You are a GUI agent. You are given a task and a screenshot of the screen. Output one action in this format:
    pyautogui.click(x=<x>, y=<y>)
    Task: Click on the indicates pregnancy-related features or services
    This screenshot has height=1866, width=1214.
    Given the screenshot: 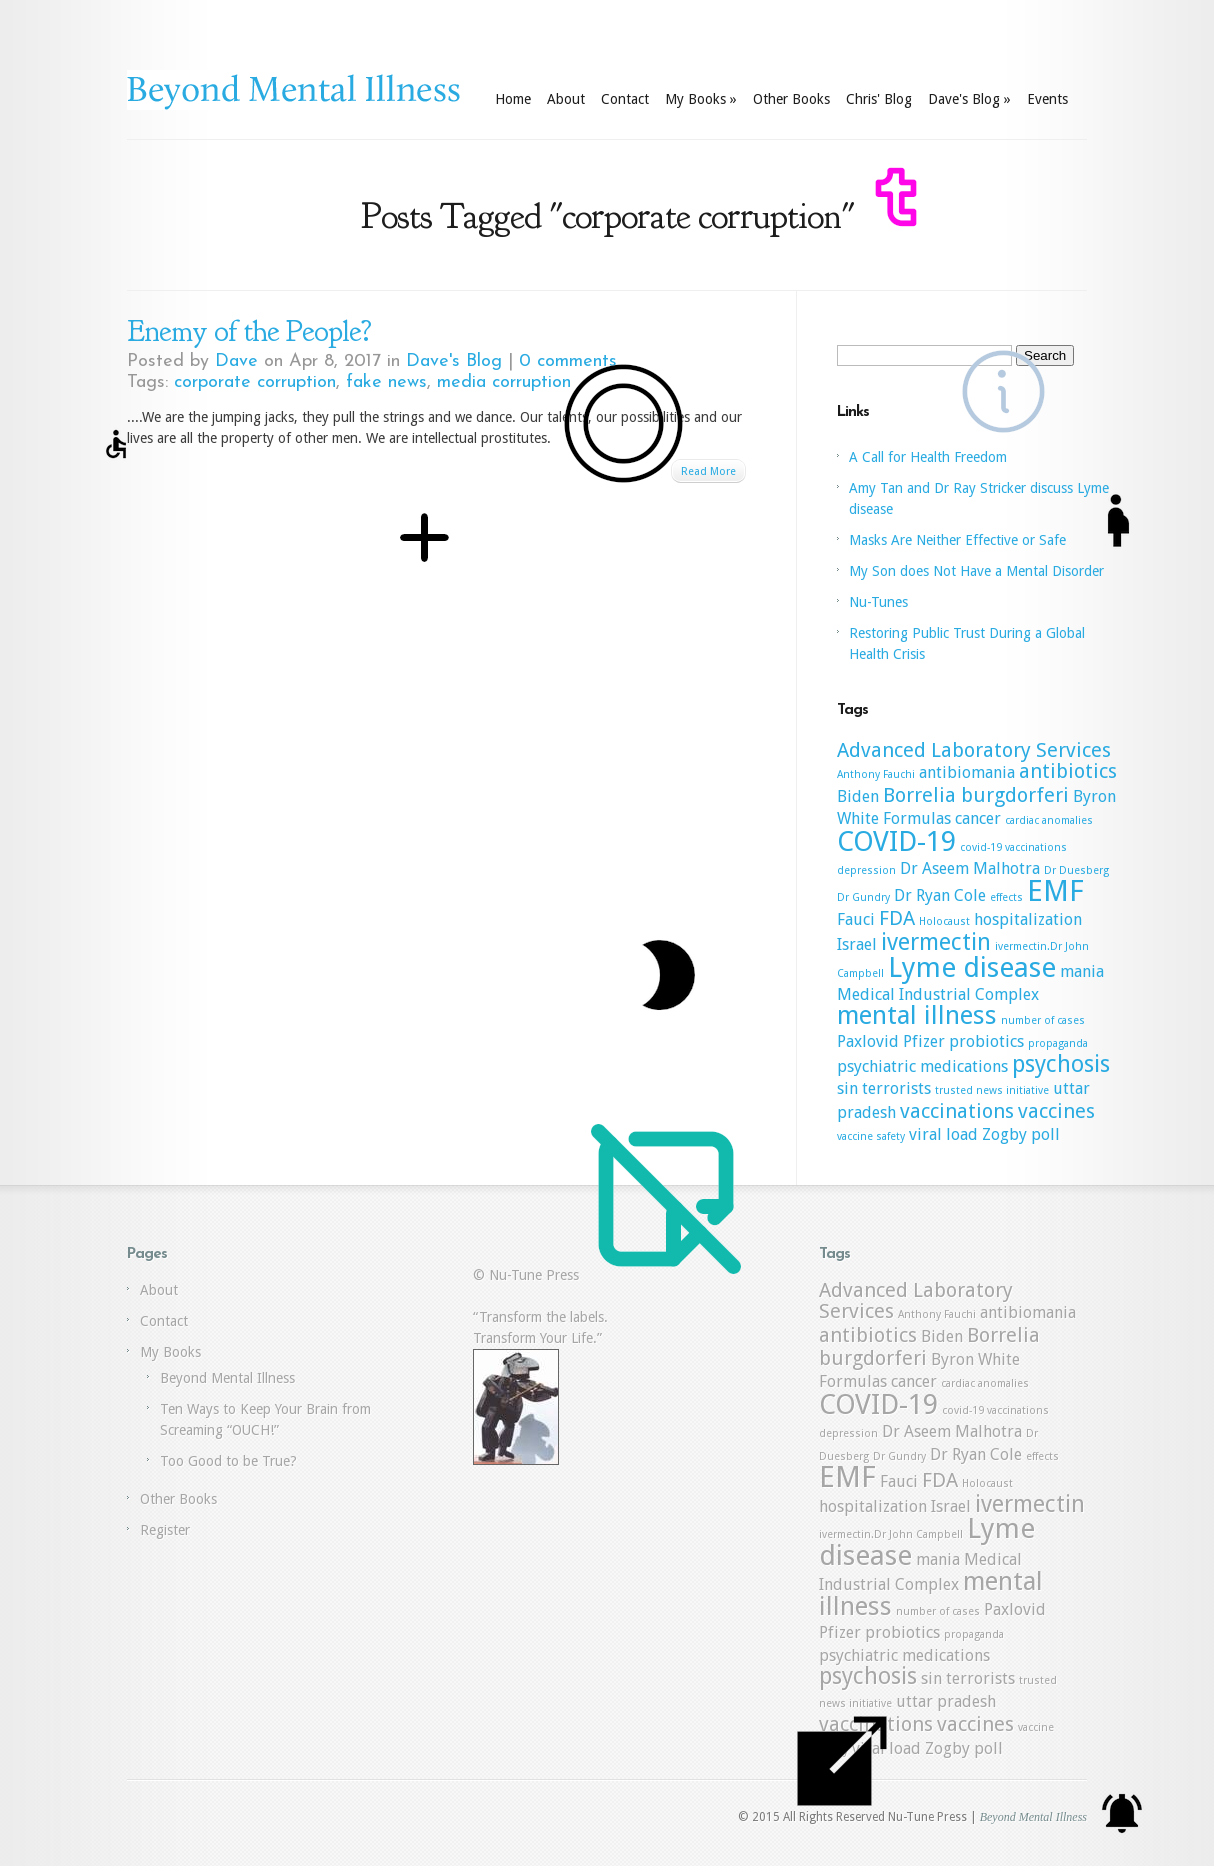 What is the action you would take?
    pyautogui.click(x=1118, y=520)
    